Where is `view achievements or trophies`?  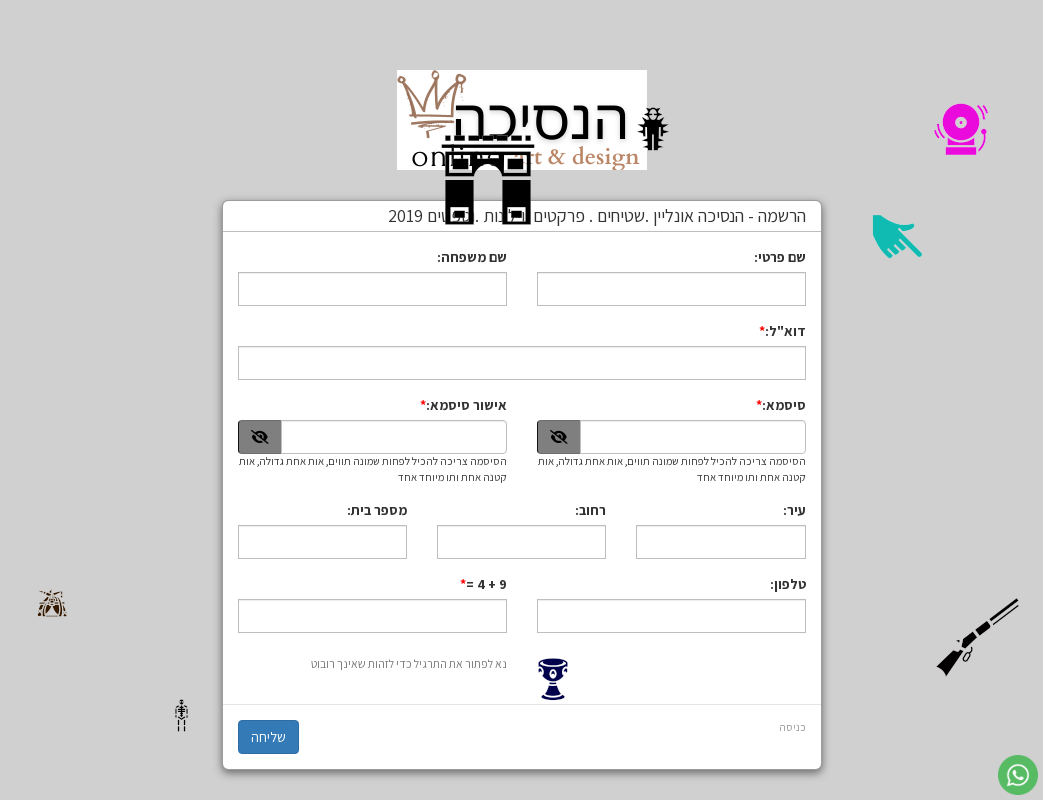
view achievements or trophies is located at coordinates (552, 679).